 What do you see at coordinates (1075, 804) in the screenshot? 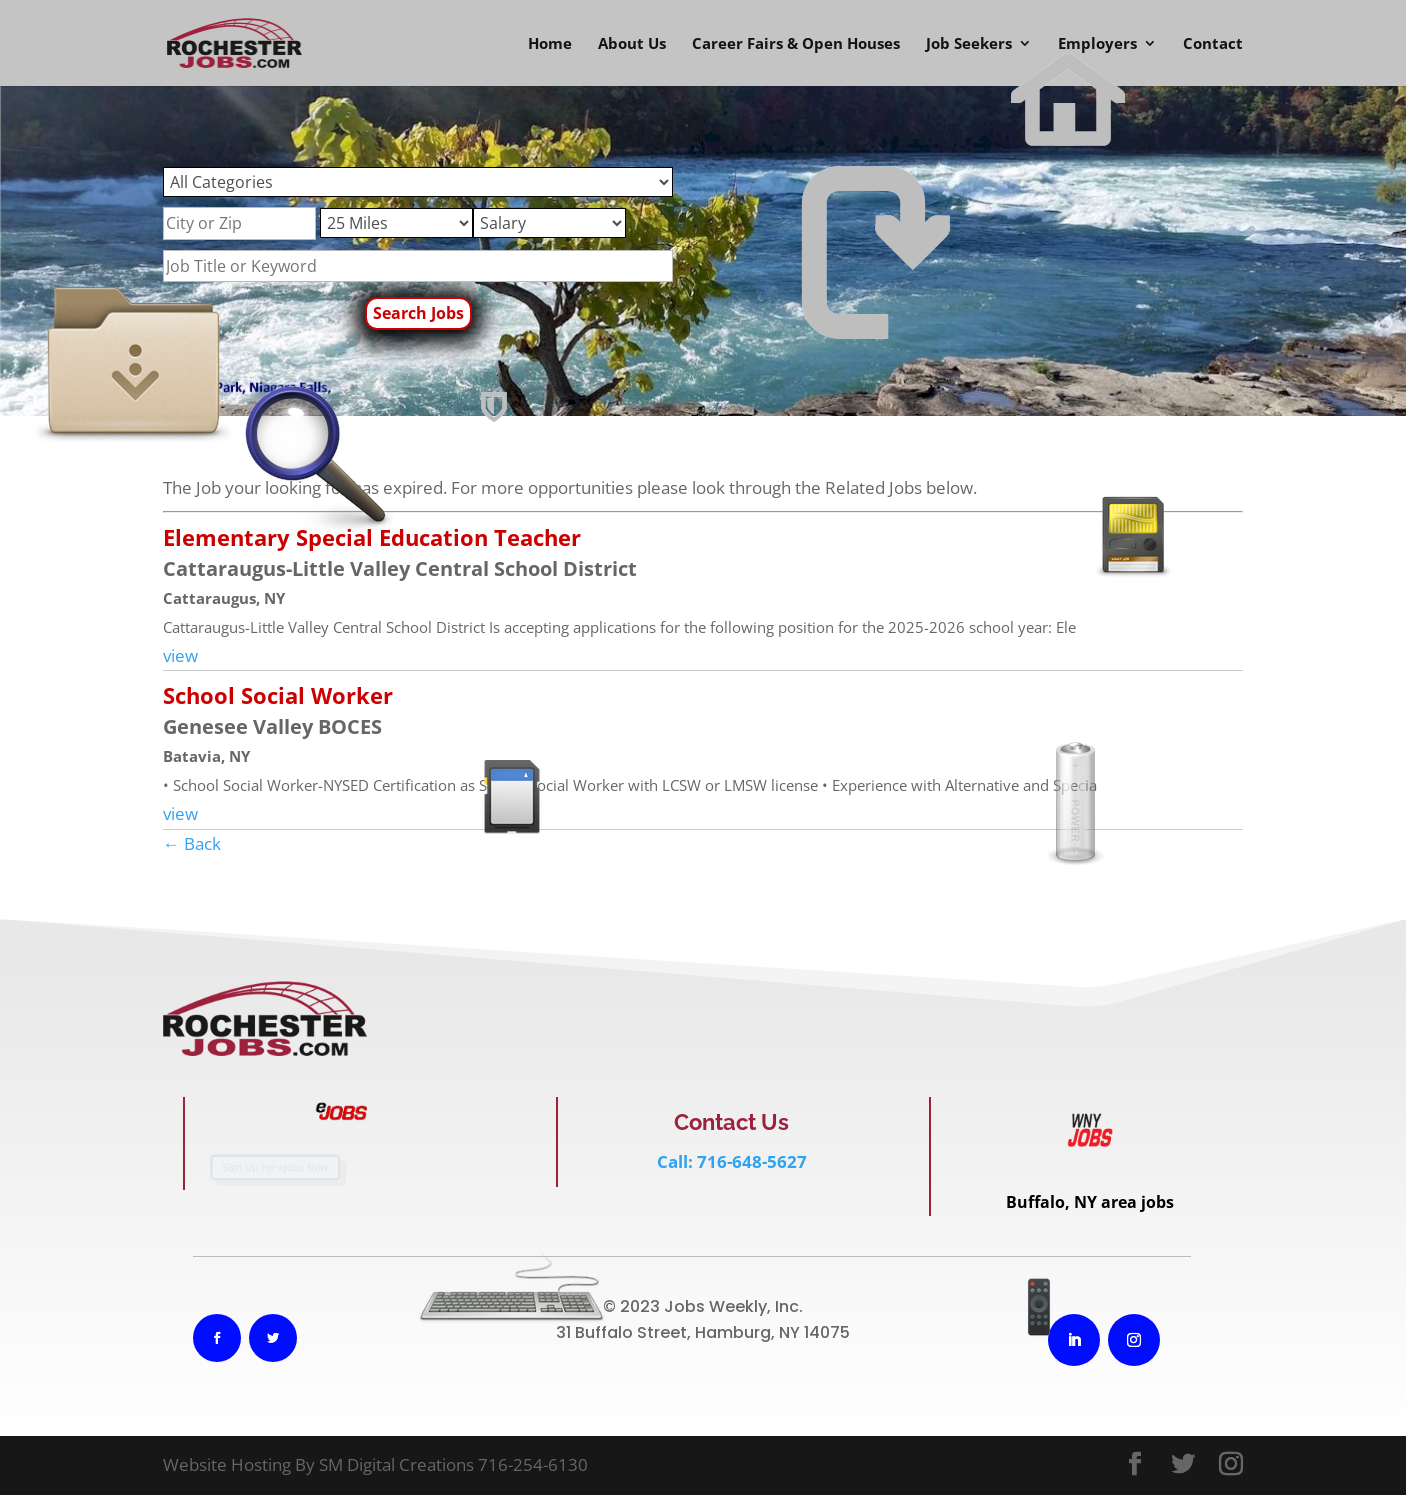
I see `indicates battery is depleted and needs charging` at bounding box center [1075, 804].